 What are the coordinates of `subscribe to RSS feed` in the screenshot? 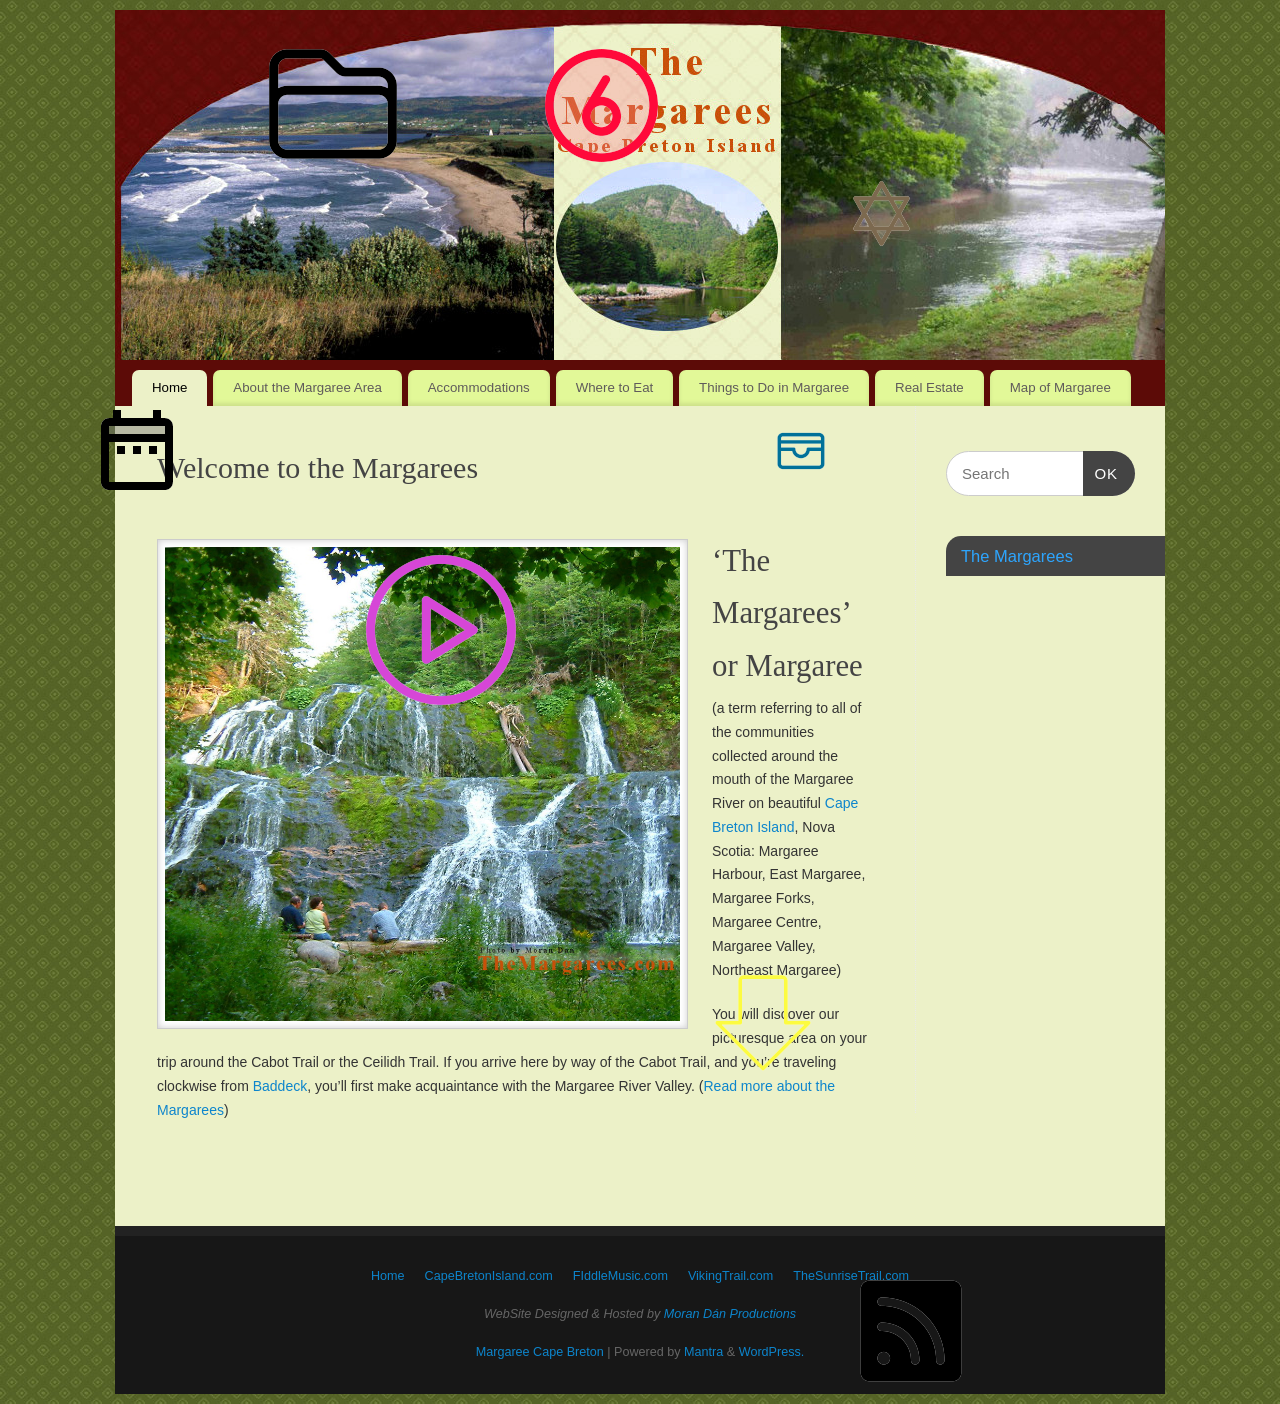 It's located at (911, 1331).